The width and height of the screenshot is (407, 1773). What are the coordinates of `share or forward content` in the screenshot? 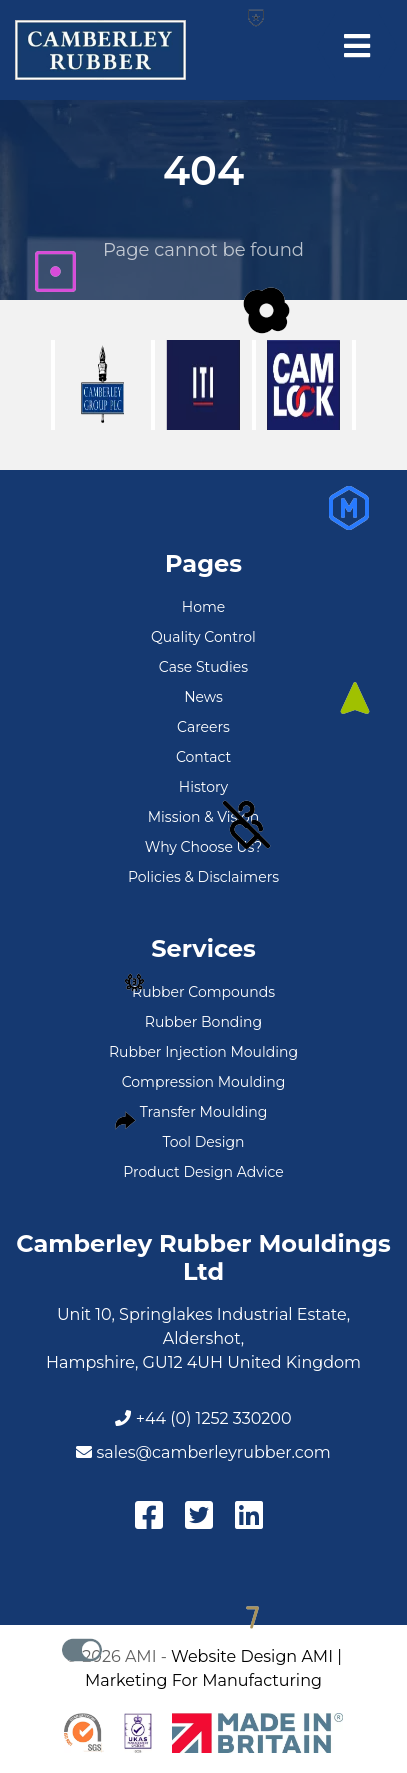 It's located at (125, 1120).